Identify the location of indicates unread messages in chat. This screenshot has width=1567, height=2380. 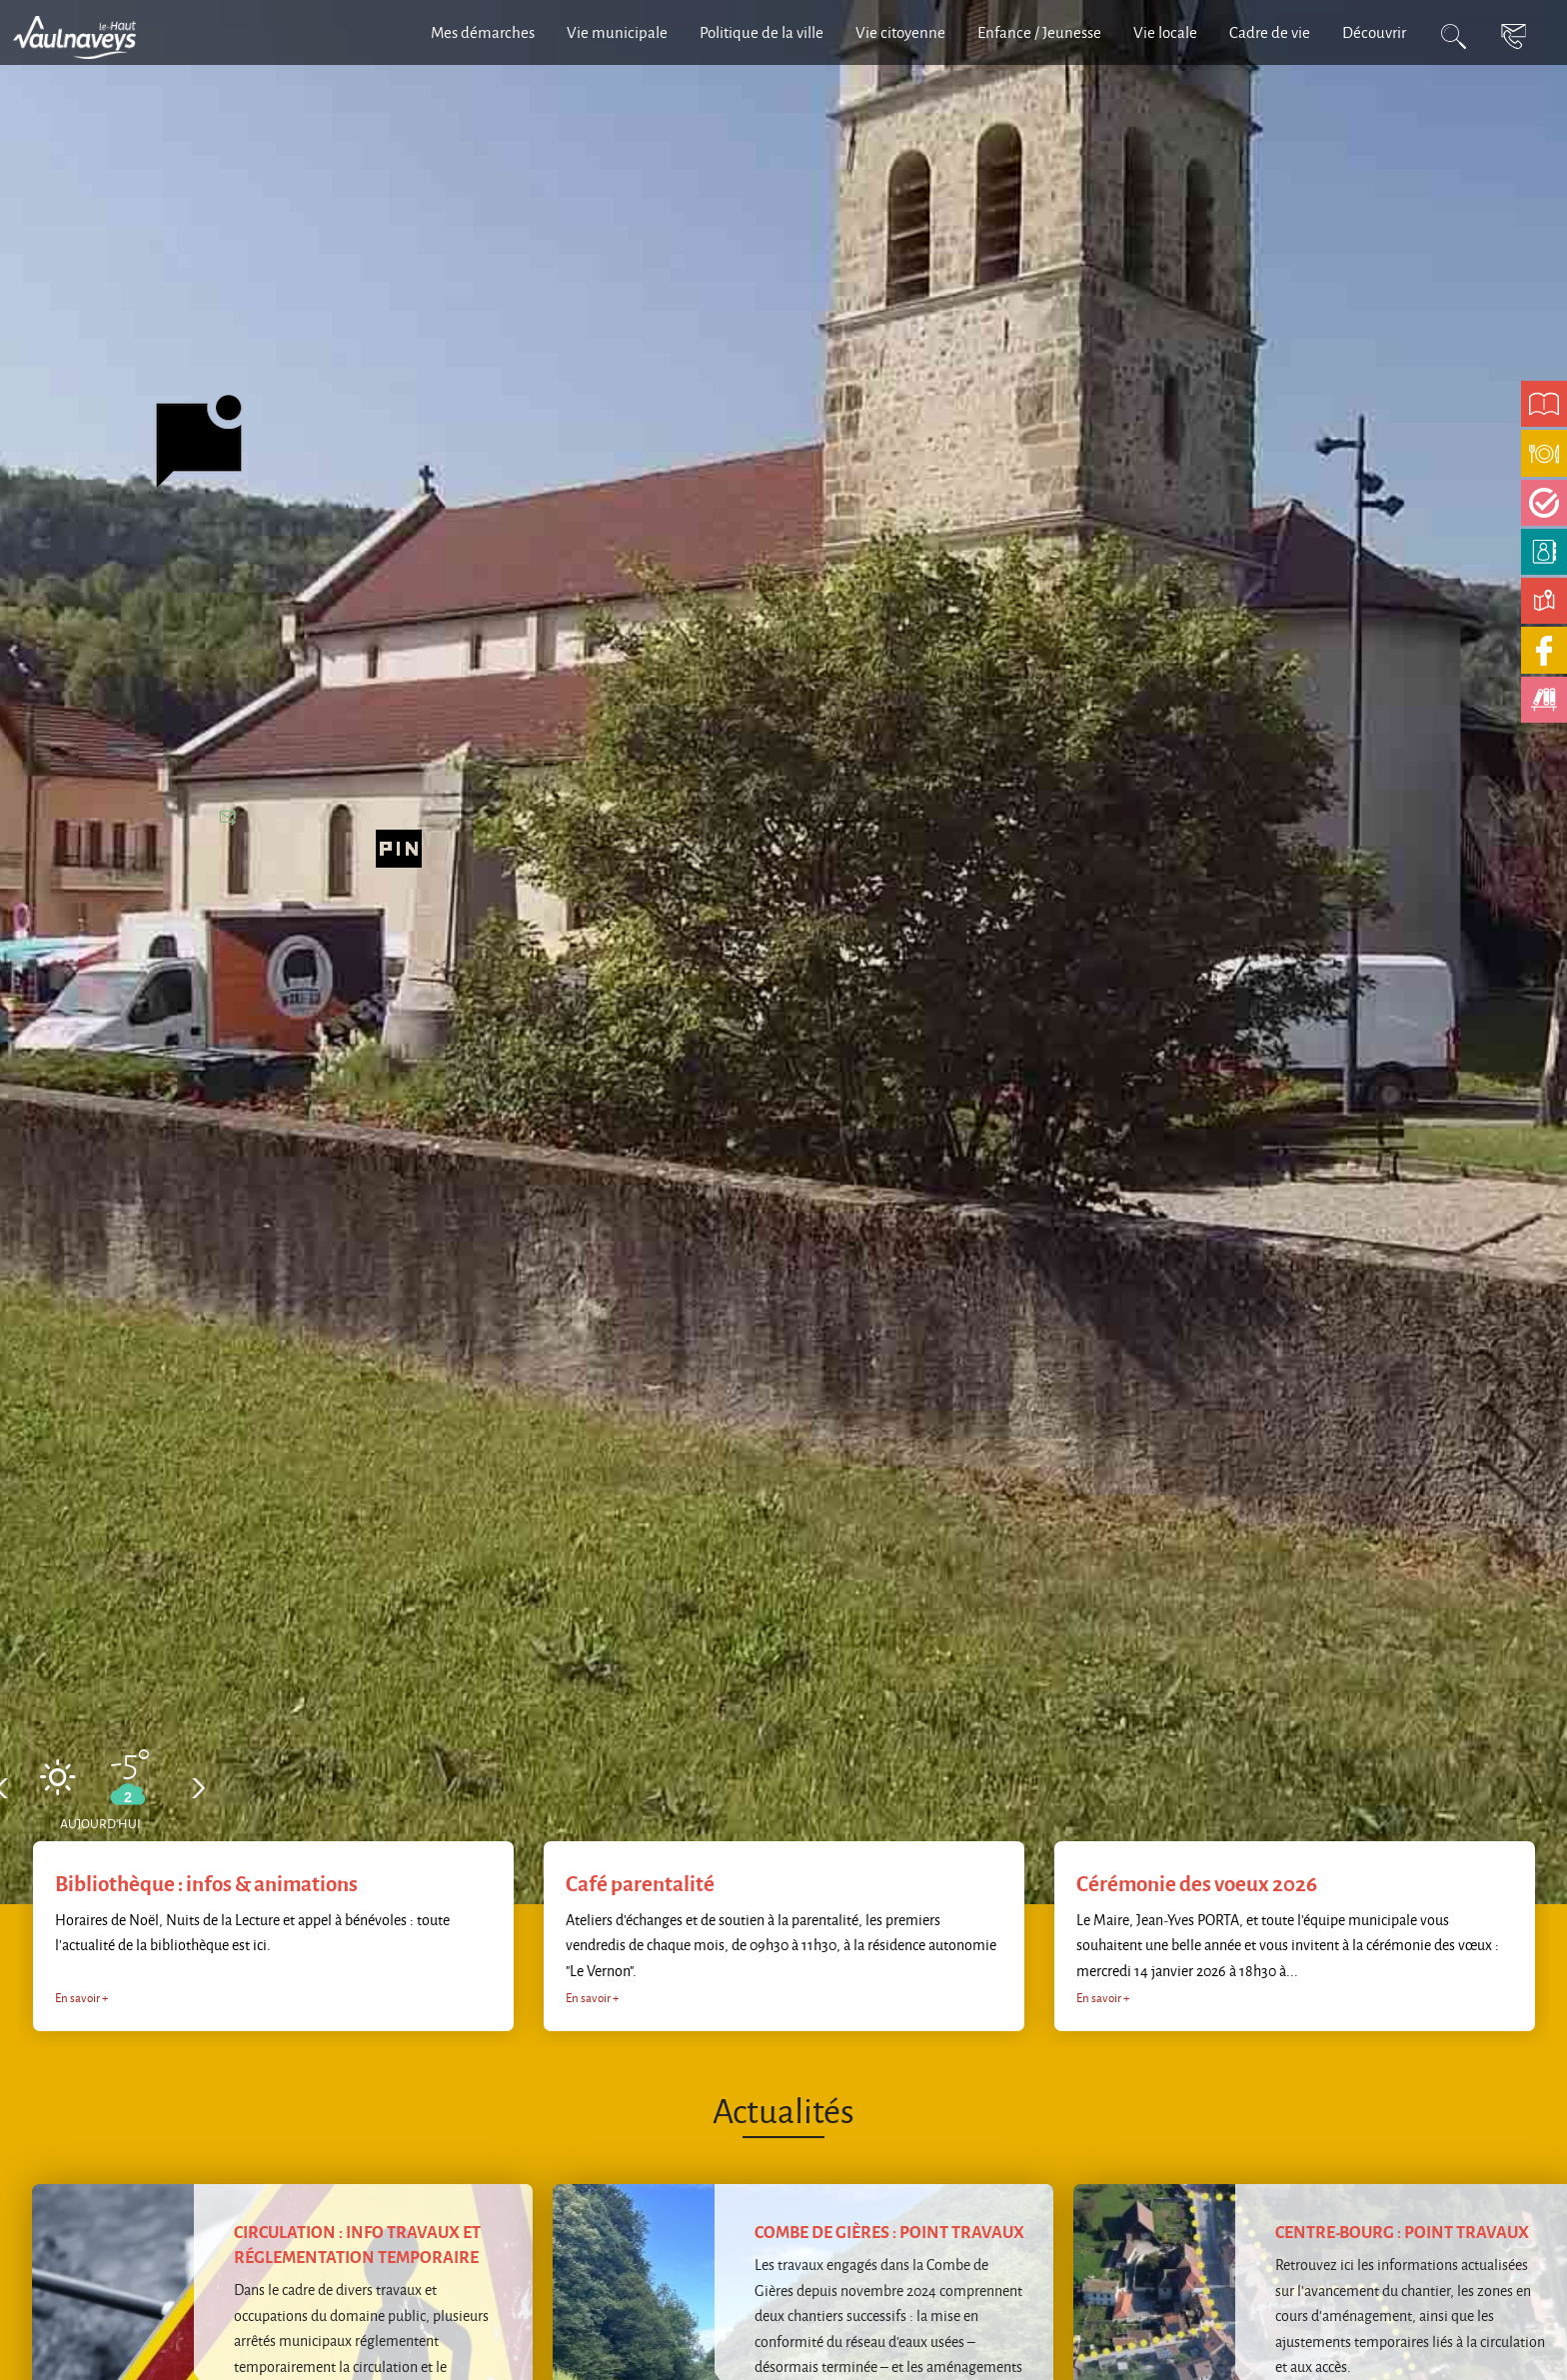
(199, 446).